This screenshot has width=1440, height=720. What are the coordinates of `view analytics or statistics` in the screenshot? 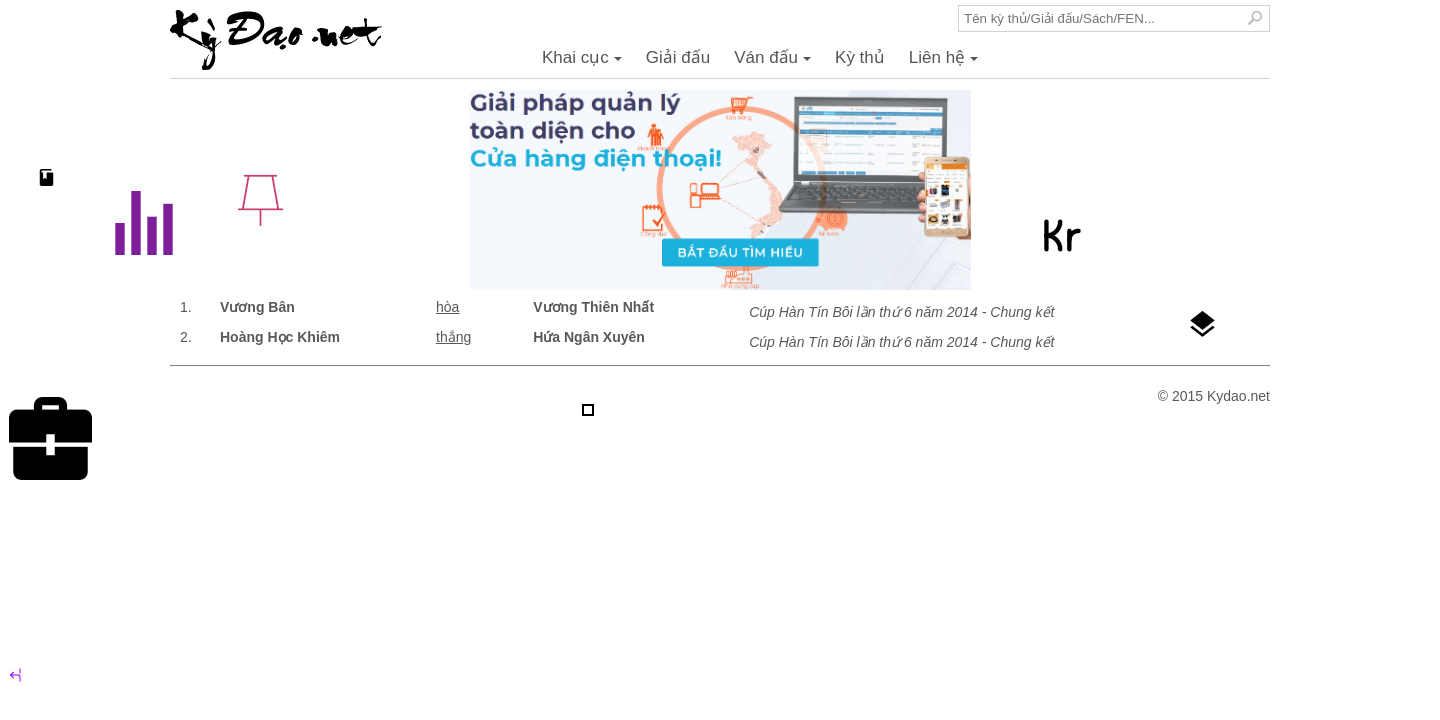 It's located at (144, 223).